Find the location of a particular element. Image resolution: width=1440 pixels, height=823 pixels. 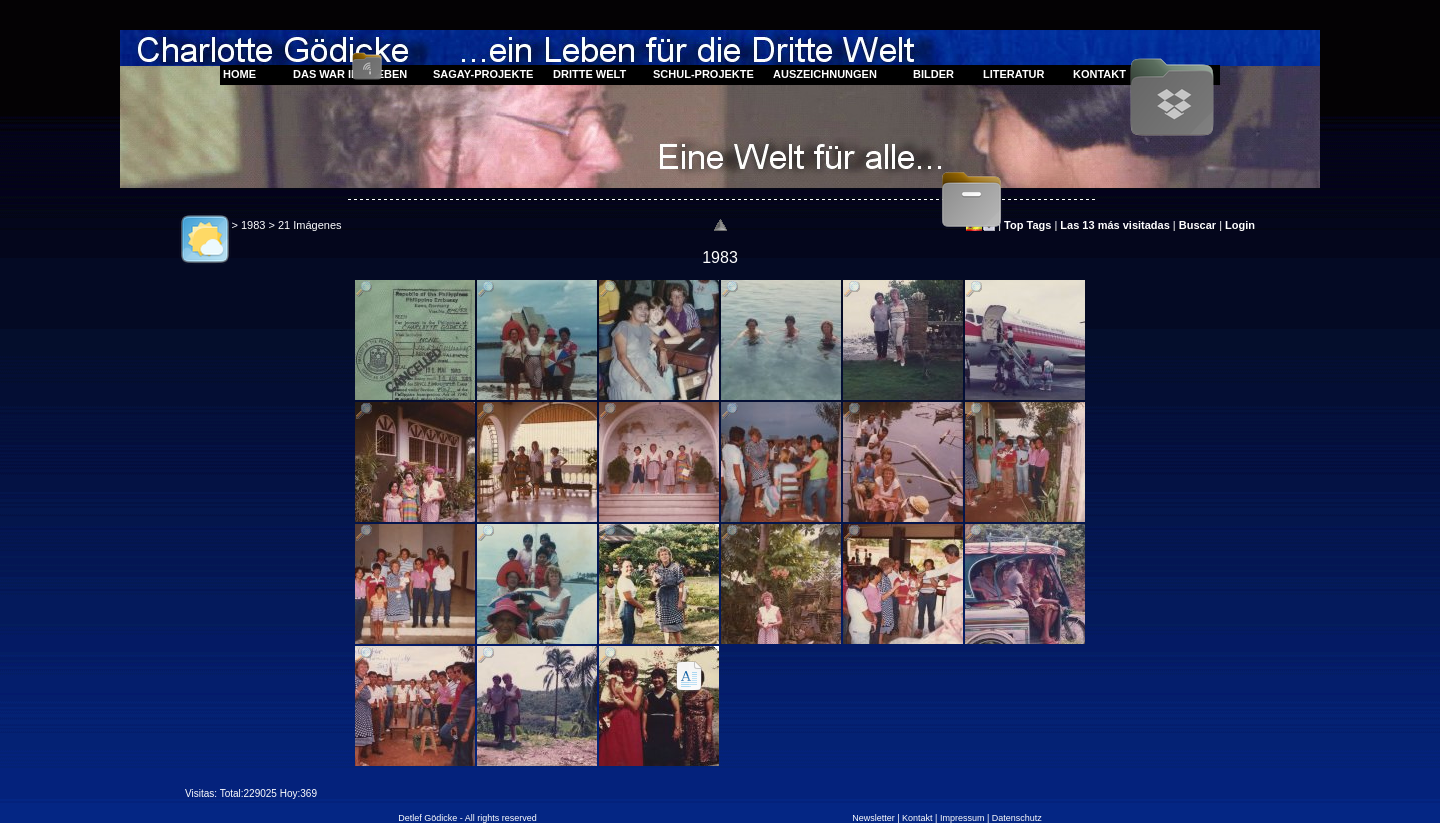

open the weather app is located at coordinates (205, 239).